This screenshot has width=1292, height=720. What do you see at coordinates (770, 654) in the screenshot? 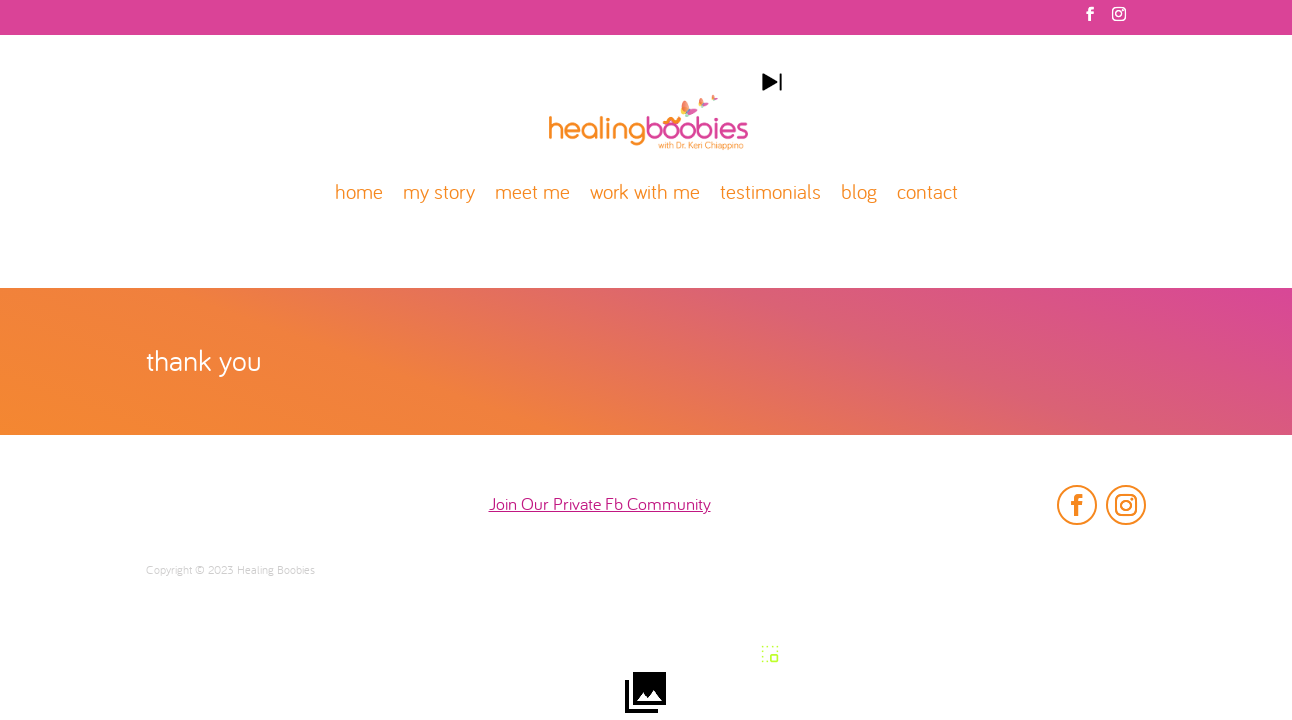
I see `align element to bottom-right corner` at bounding box center [770, 654].